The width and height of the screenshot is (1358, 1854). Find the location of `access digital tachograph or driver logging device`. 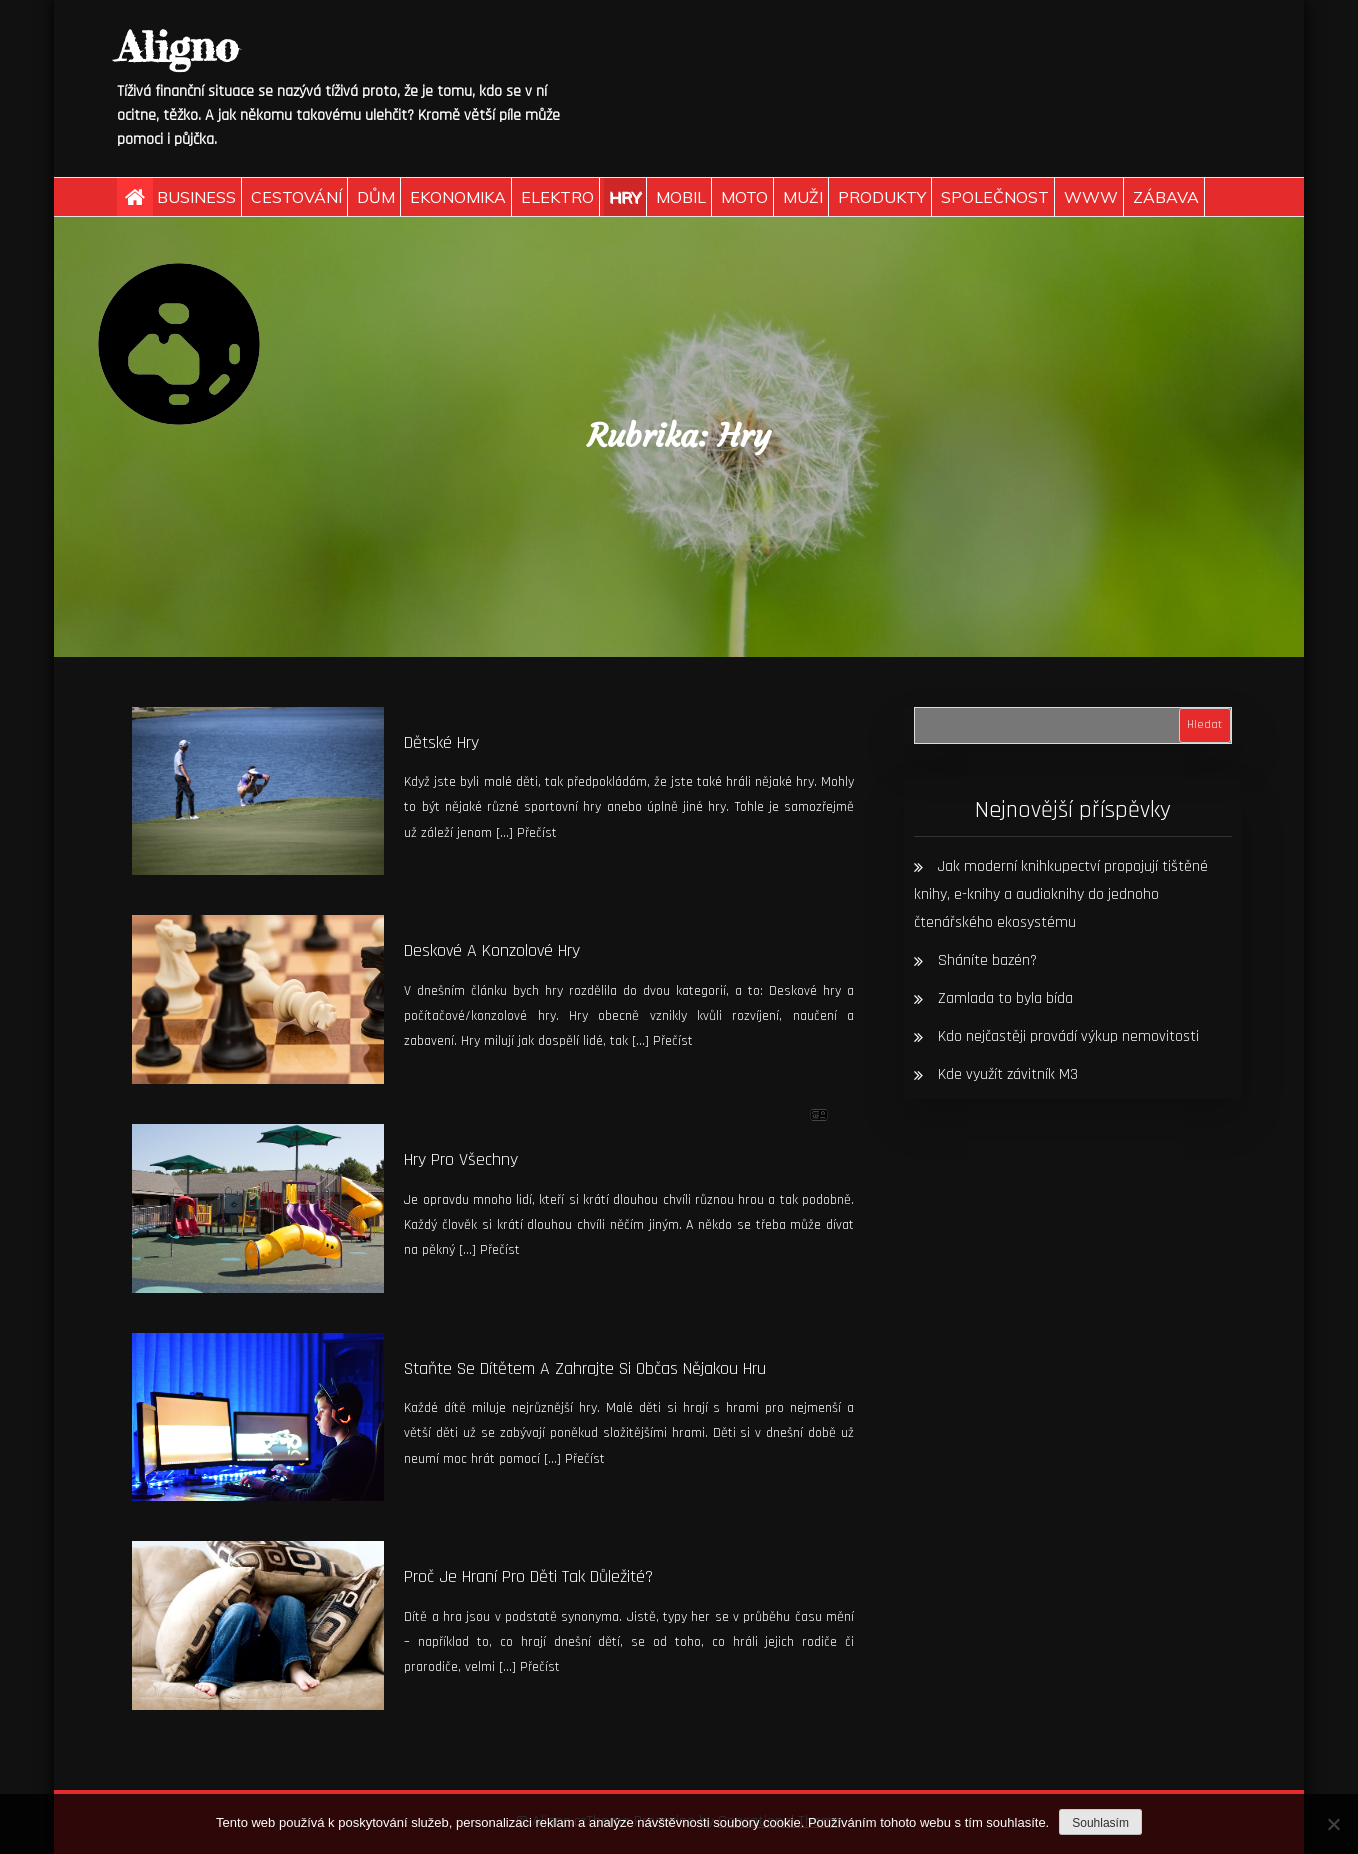

access digital tachograph or driver logging device is located at coordinates (819, 1115).